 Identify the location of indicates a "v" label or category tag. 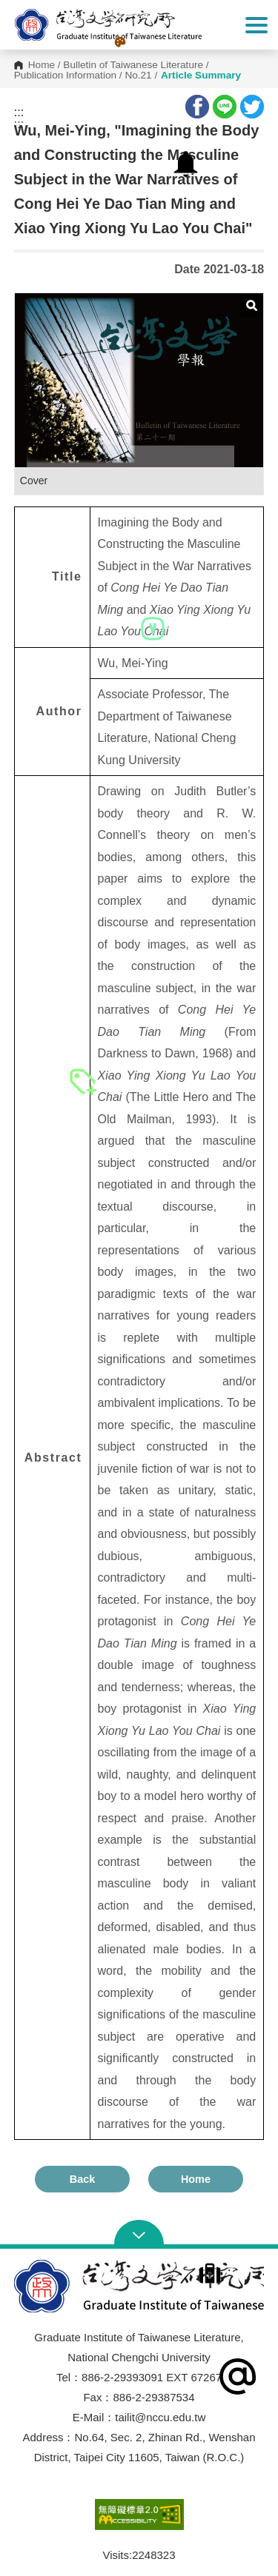
(153, 629).